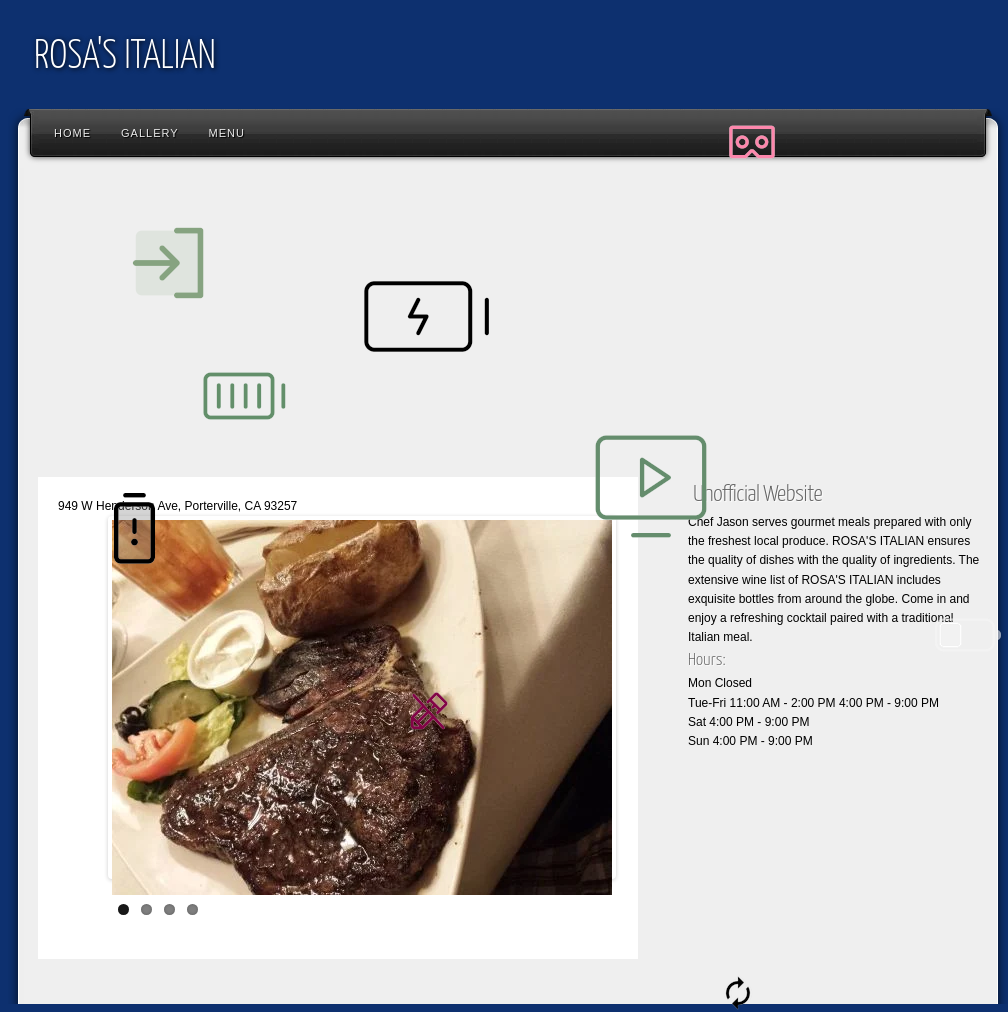  What do you see at coordinates (243, 396) in the screenshot?
I see `indicates battery is fully charged` at bounding box center [243, 396].